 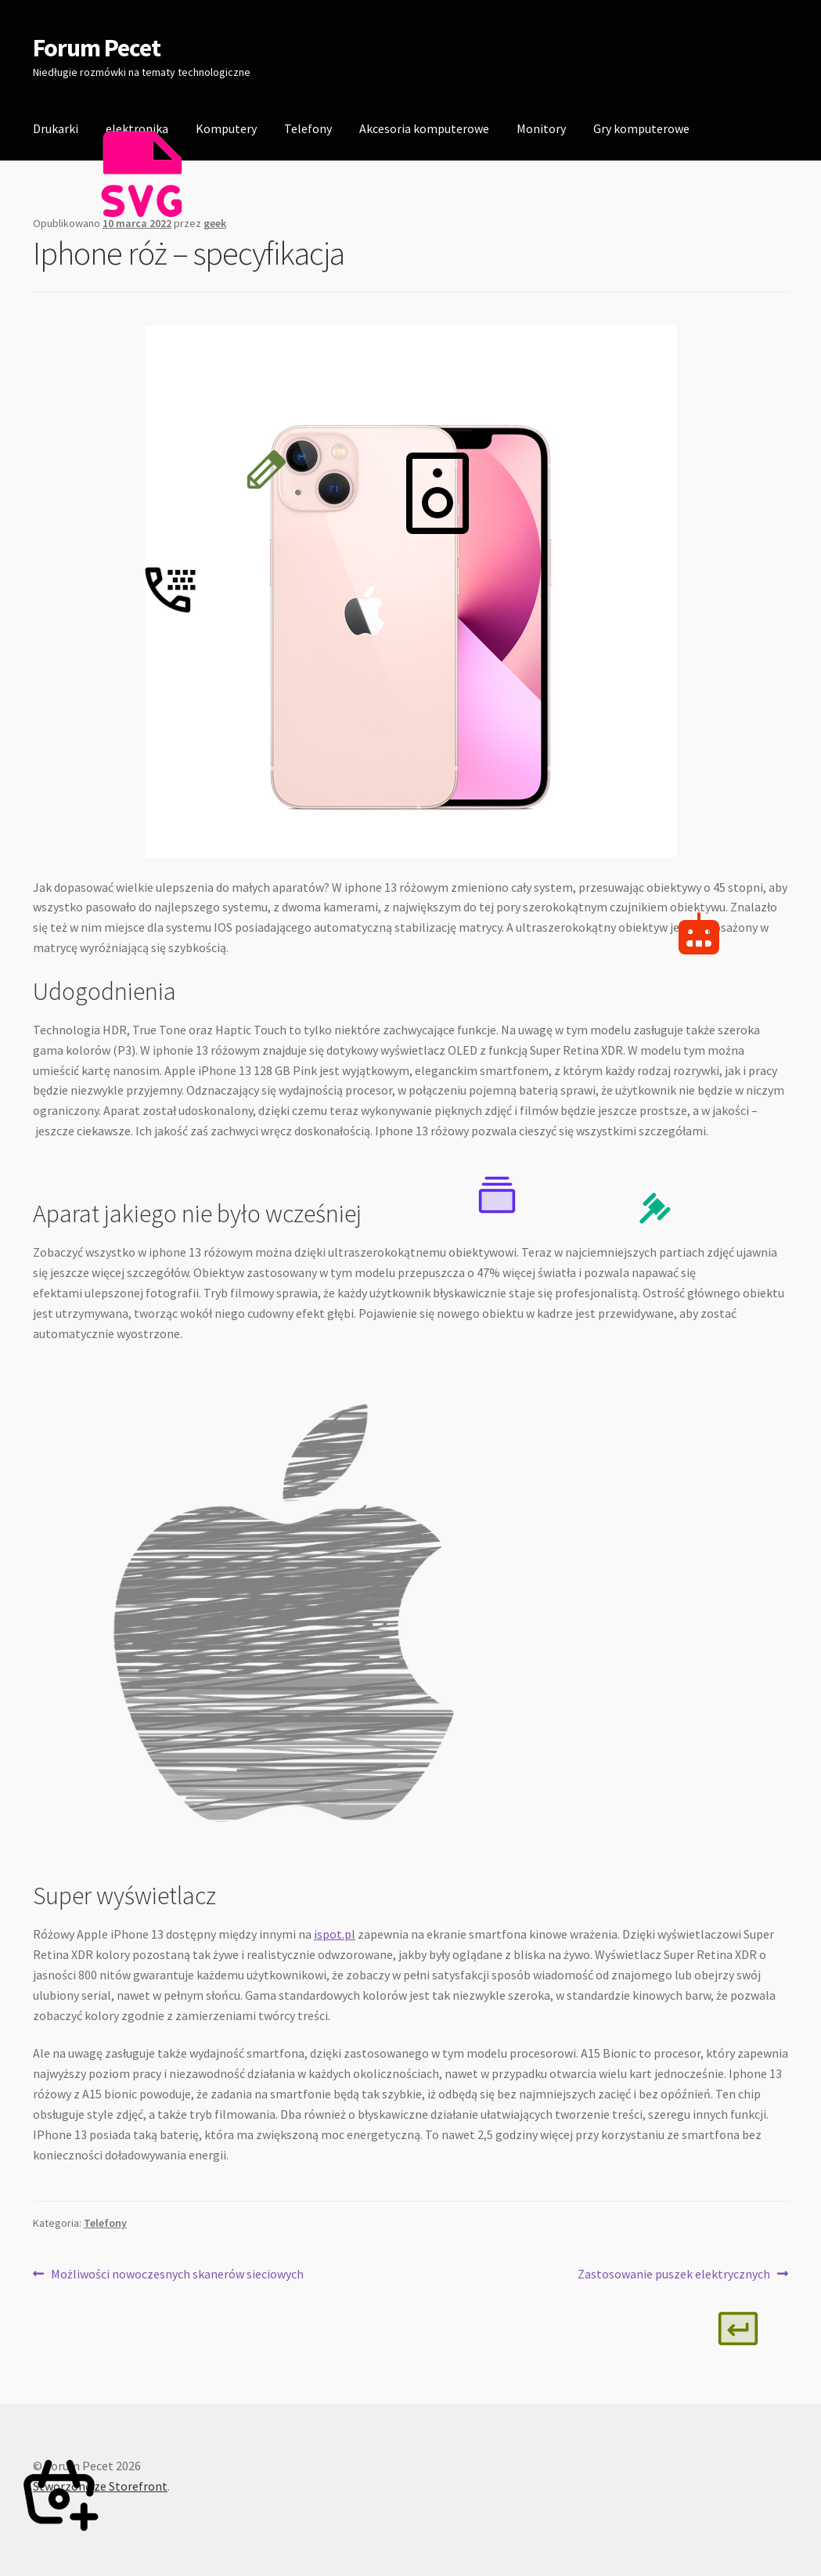 What do you see at coordinates (438, 493) in the screenshot?
I see `adjust speaker or audio output settings` at bounding box center [438, 493].